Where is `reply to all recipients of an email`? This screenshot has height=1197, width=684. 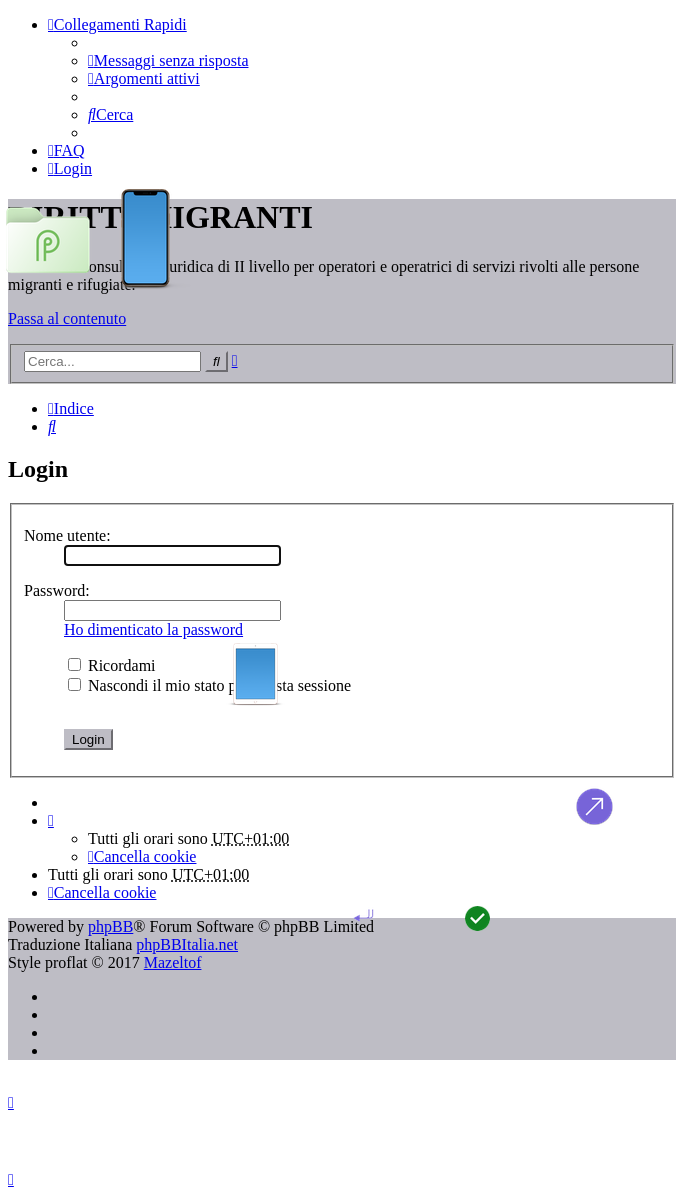 reply to all recipients of an email is located at coordinates (363, 914).